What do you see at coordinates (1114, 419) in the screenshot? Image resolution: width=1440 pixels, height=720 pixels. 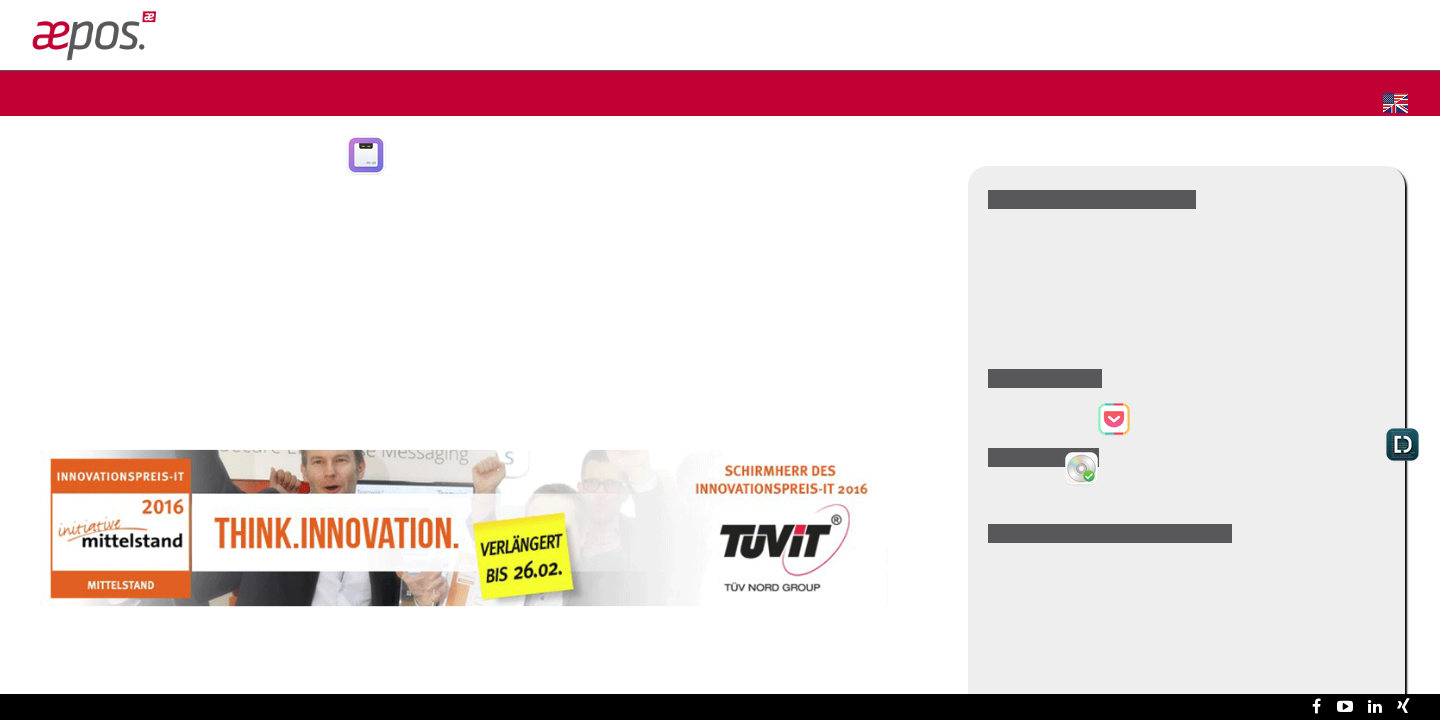 I see `open the pocket app to view saved articles` at bounding box center [1114, 419].